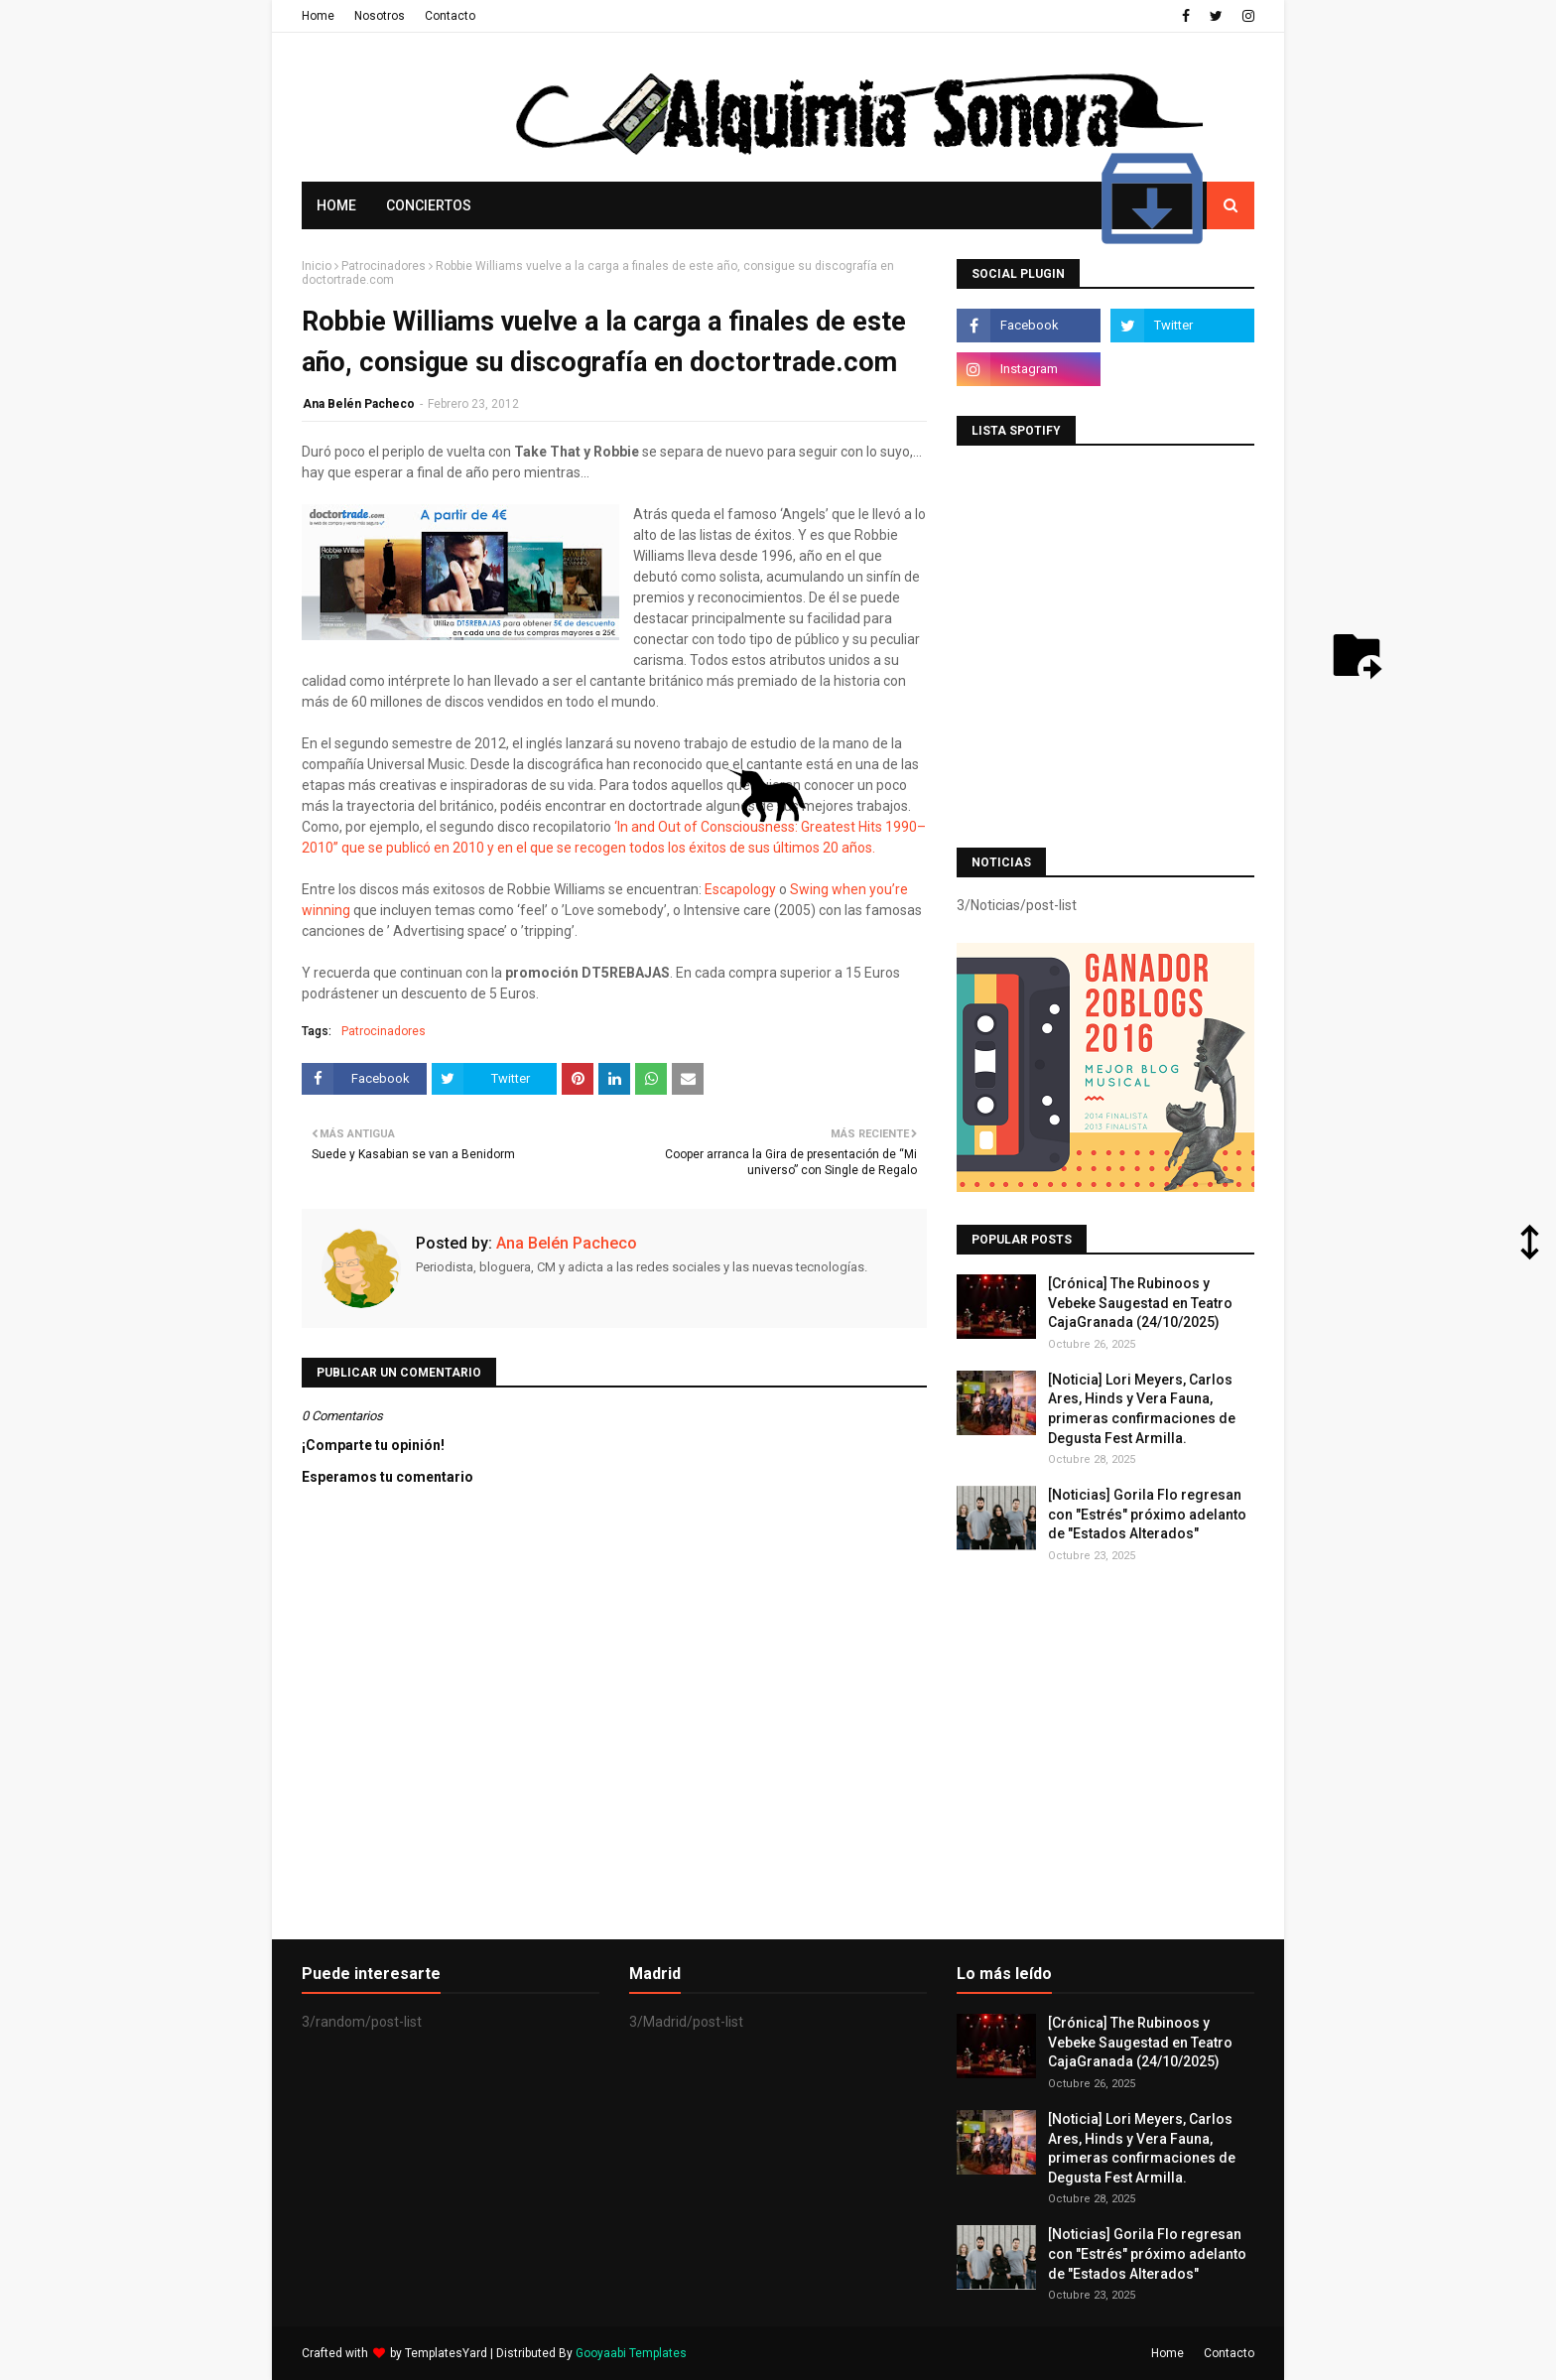 The width and height of the screenshot is (1556, 2380). I want to click on gunicorn python WSGI server branding, so click(766, 795).